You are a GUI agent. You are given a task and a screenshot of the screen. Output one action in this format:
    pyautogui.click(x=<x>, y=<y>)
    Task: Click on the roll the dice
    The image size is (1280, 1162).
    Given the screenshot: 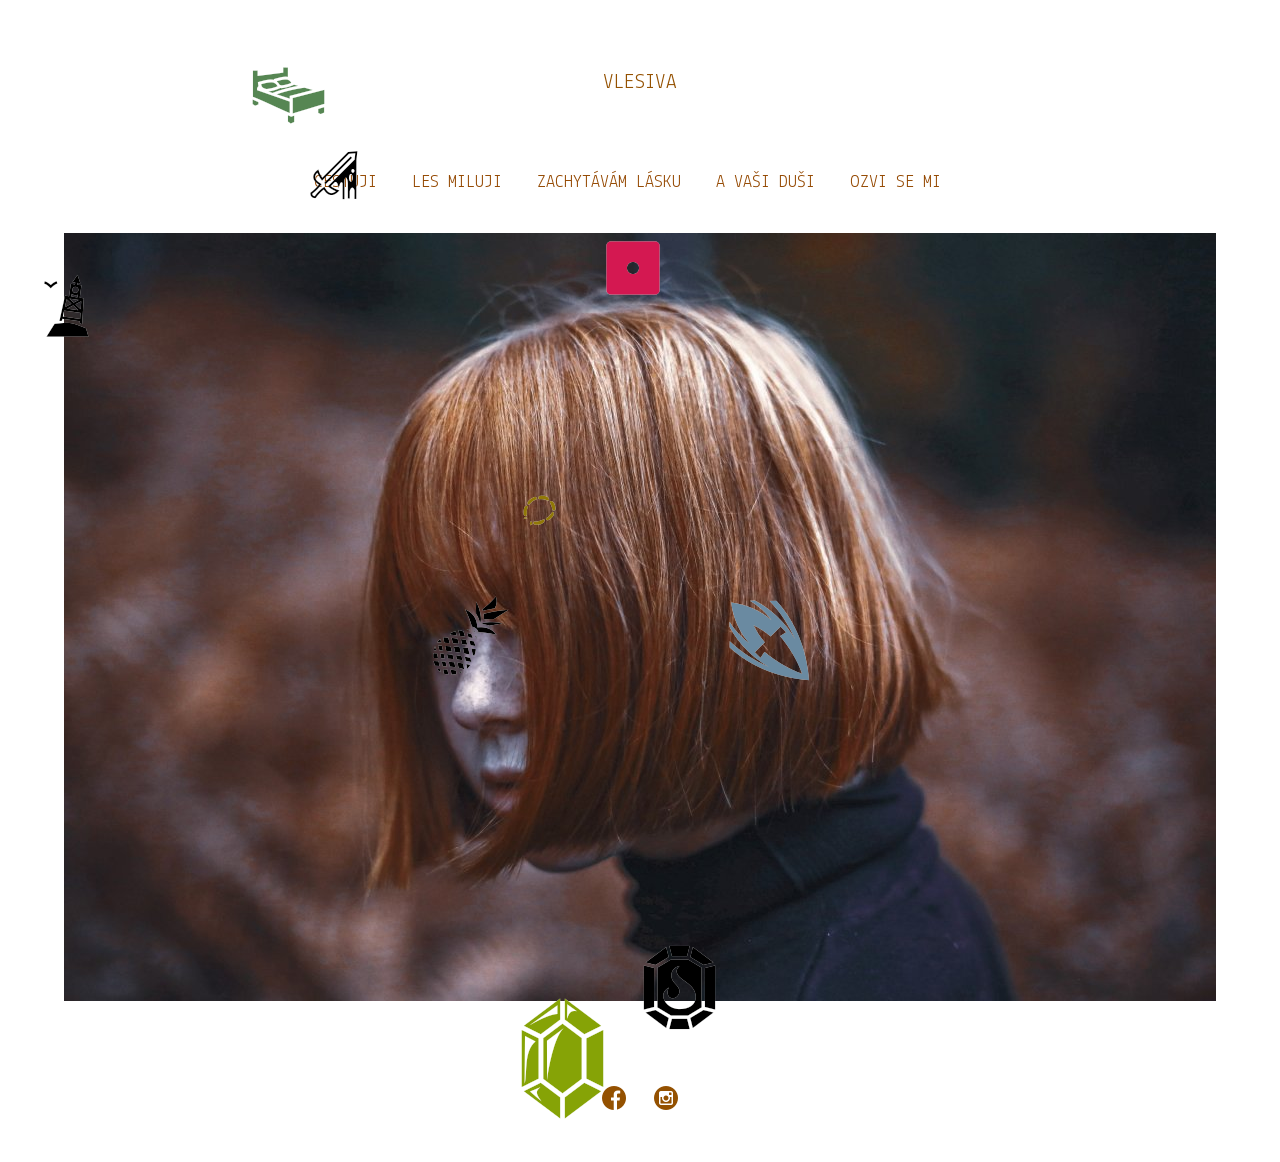 What is the action you would take?
    pyautogui.click(x=633, y=268)
    